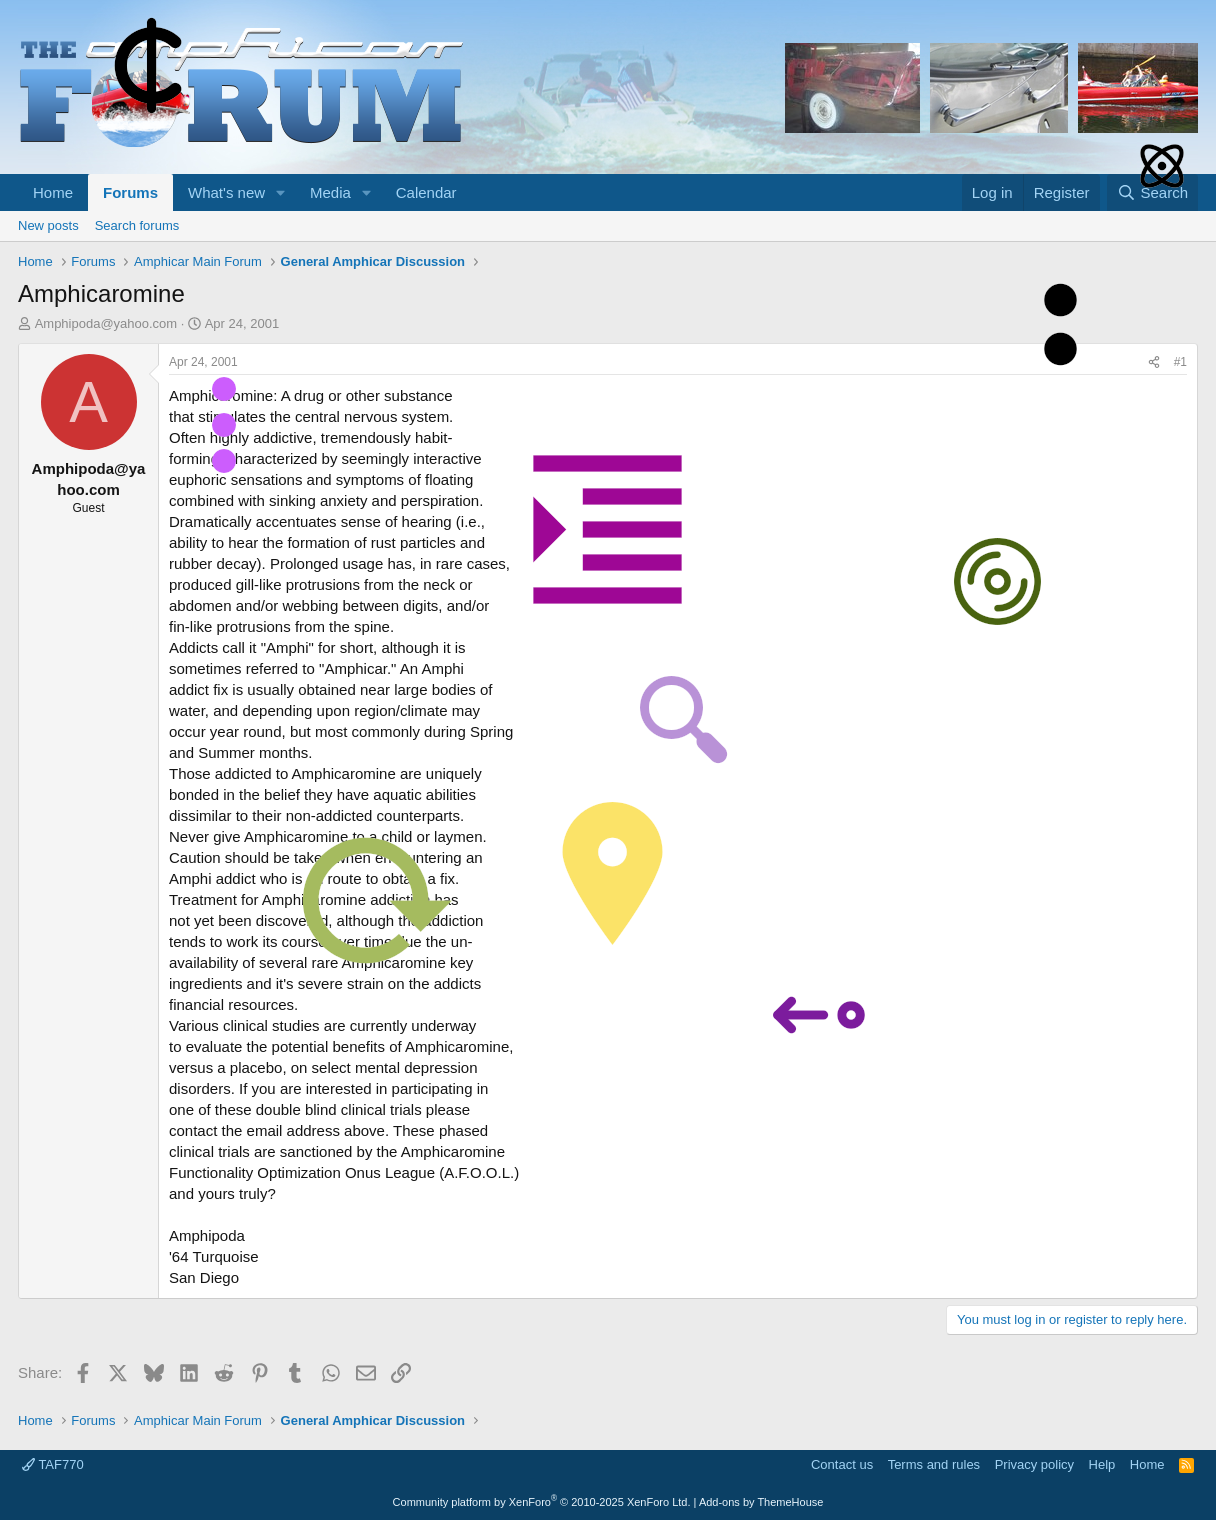  I want to click on move item to the left, so click(819, 1015).